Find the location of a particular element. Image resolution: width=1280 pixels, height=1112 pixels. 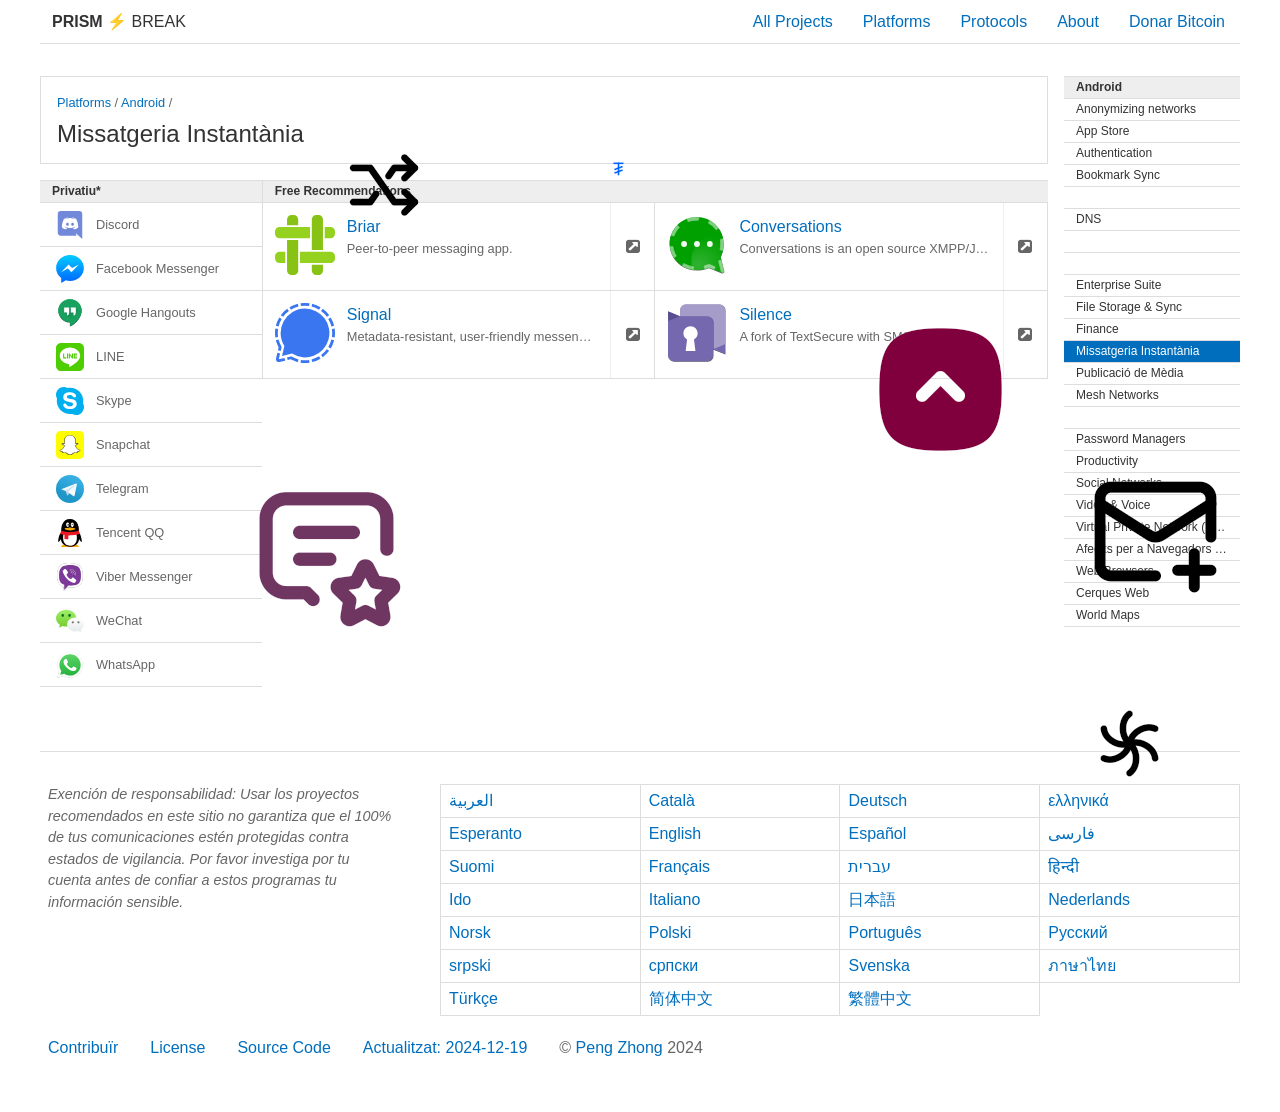

access space or astronomy-themed content is located at coordinates (1129, 743).